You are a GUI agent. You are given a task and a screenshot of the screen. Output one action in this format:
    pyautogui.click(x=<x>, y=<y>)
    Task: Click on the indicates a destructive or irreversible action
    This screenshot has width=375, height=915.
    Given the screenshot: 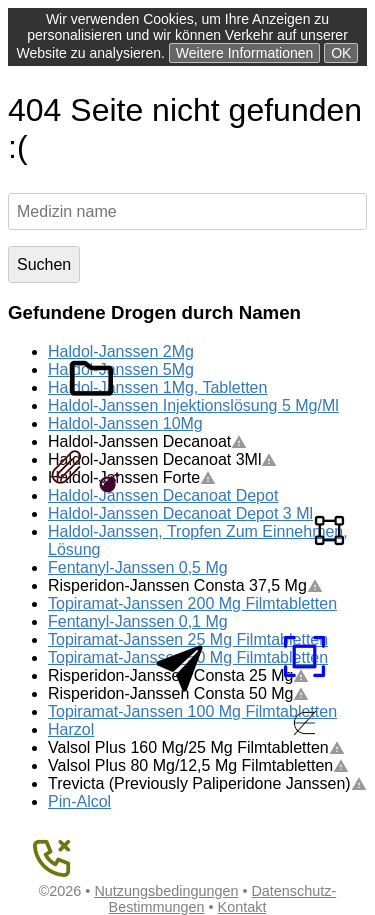 What is the action you would take?
    pyautogui.click(x=109, y=482)
    